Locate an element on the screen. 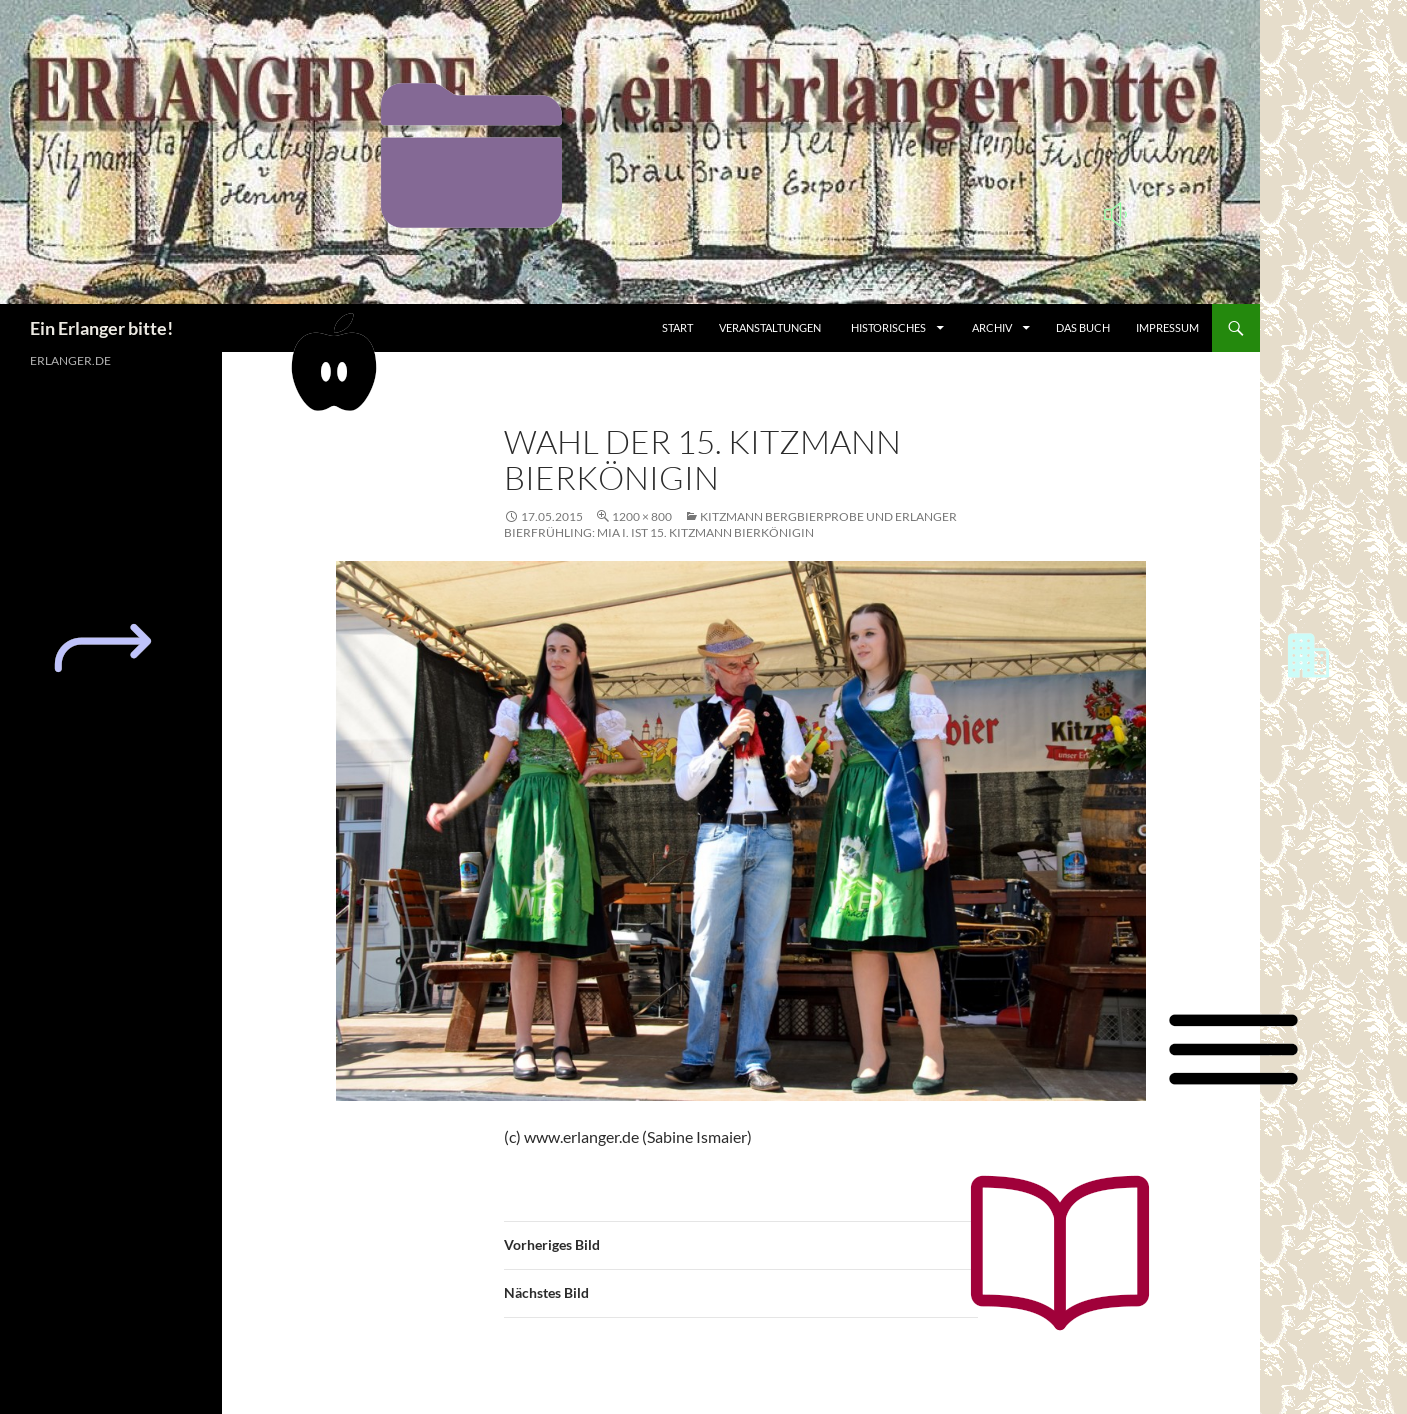 The image size is (1407, 1414). forward or share content is located at coordinates (103, 648).